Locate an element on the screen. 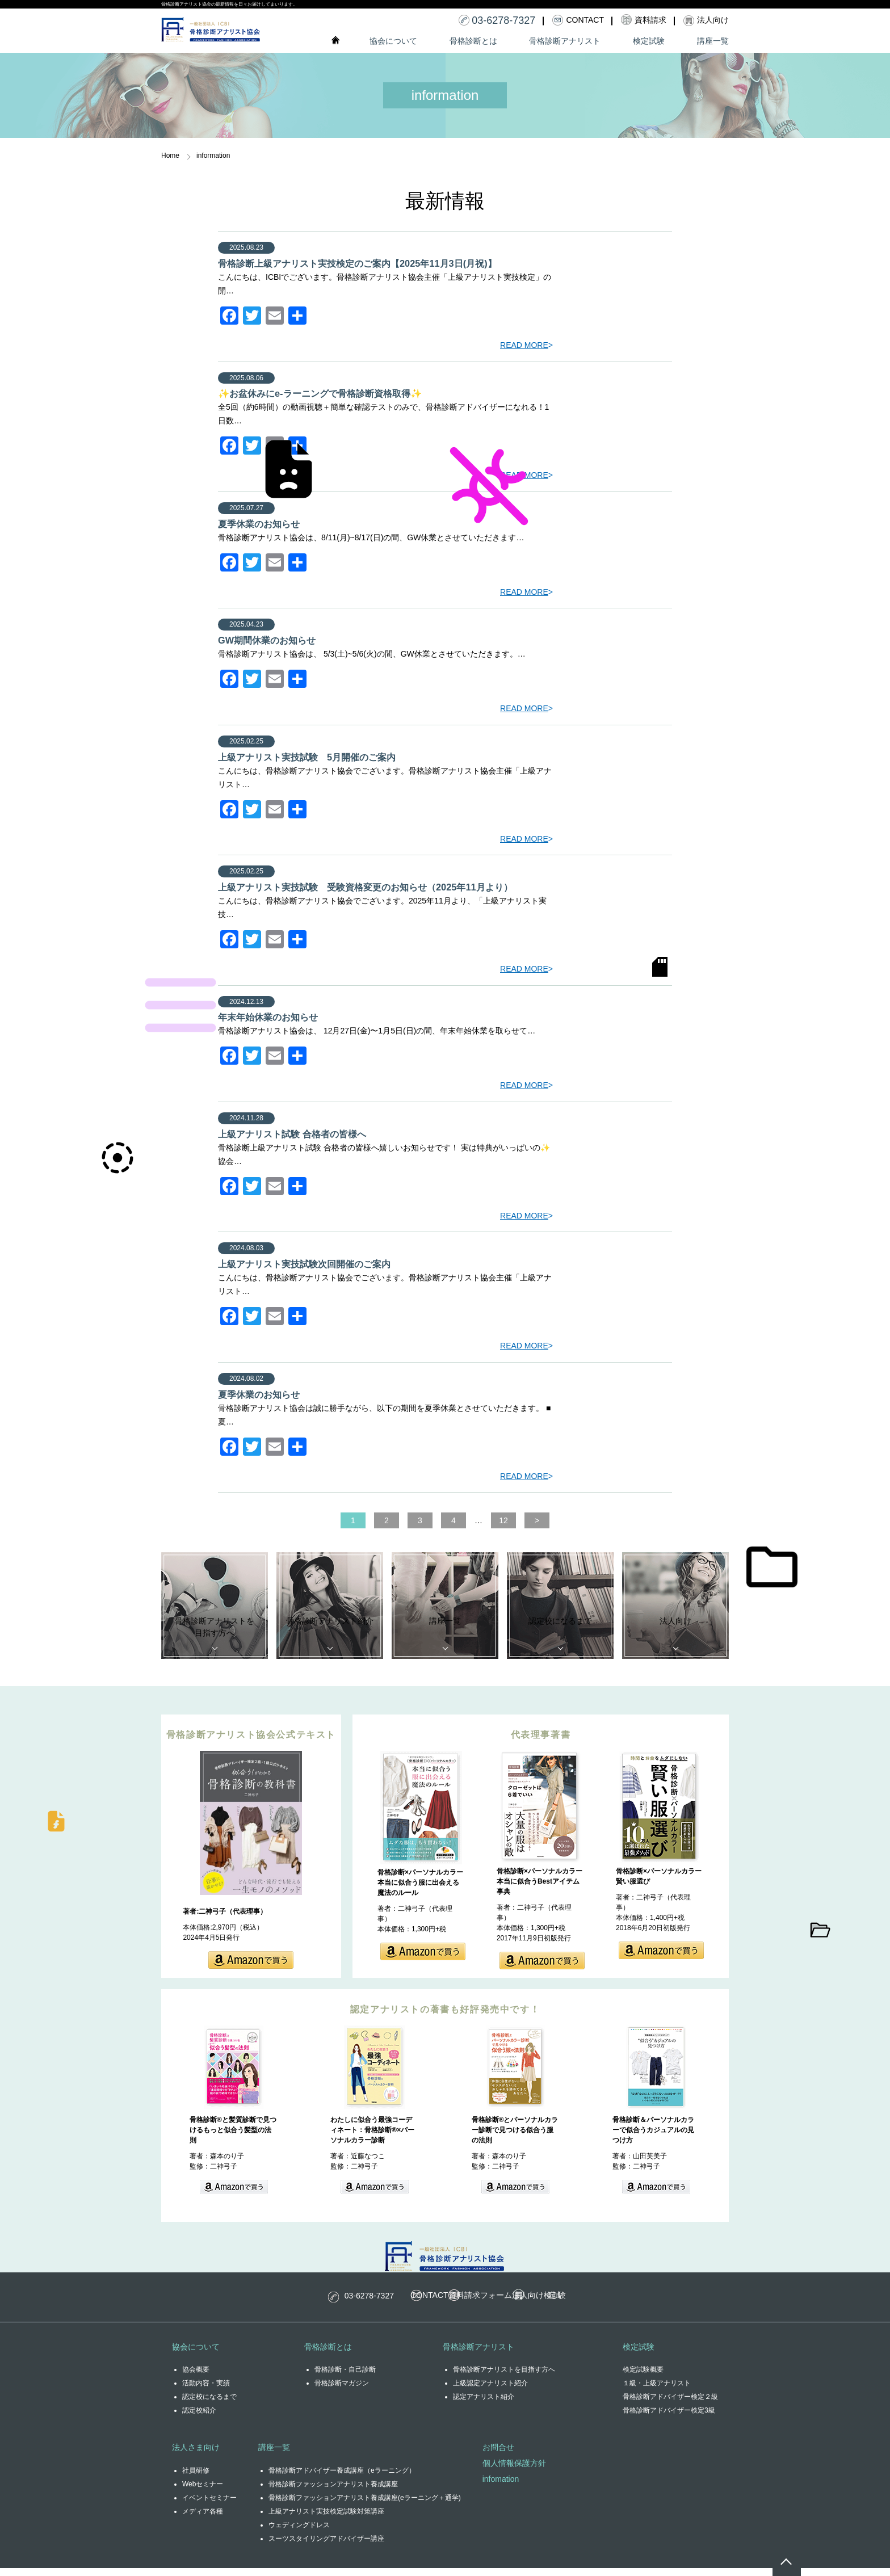 The image size is (890, 2576). open a function or script file is located at coordinates (56, 1821).